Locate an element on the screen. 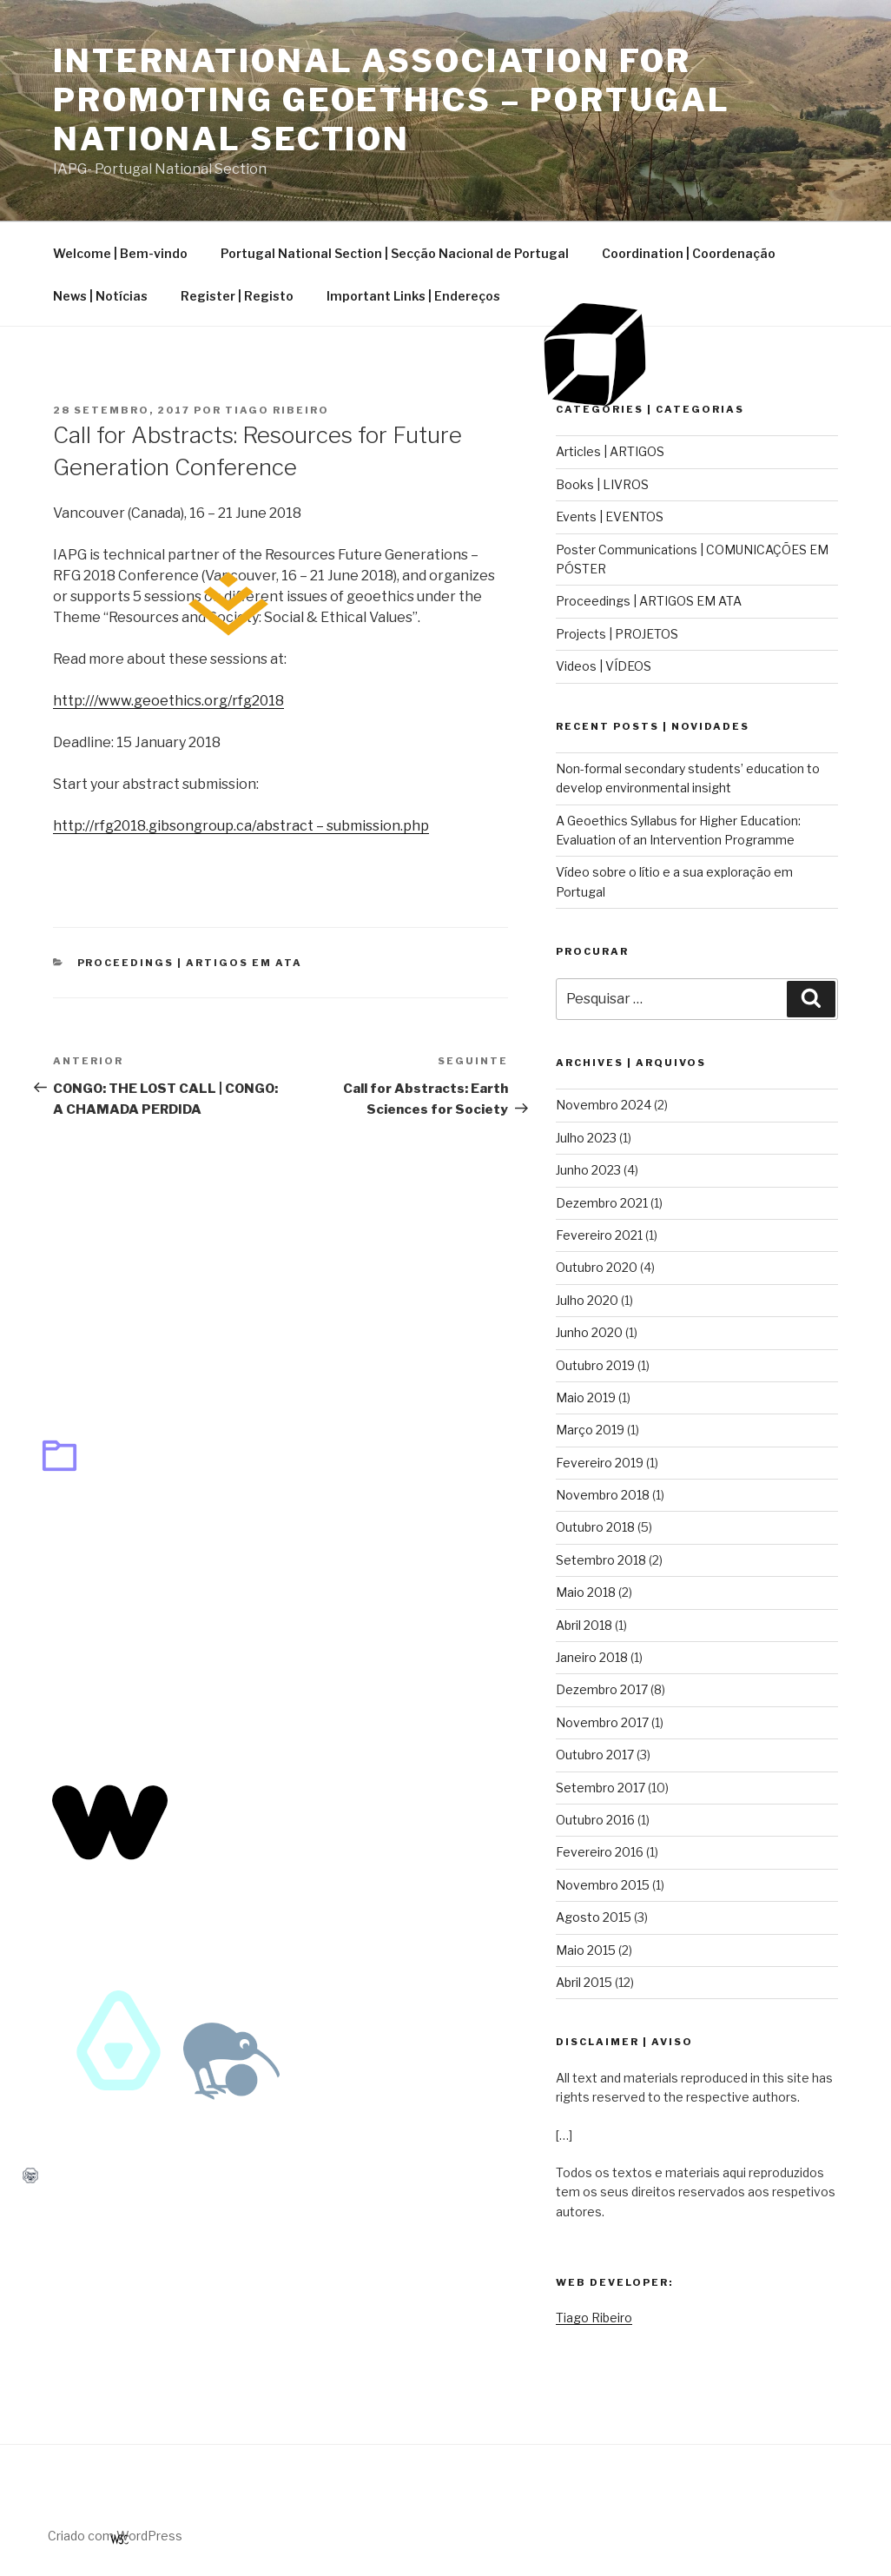 The height and width of the screenshot is (2576, 891). open the Juejin app is located at coordinates (228, 604).